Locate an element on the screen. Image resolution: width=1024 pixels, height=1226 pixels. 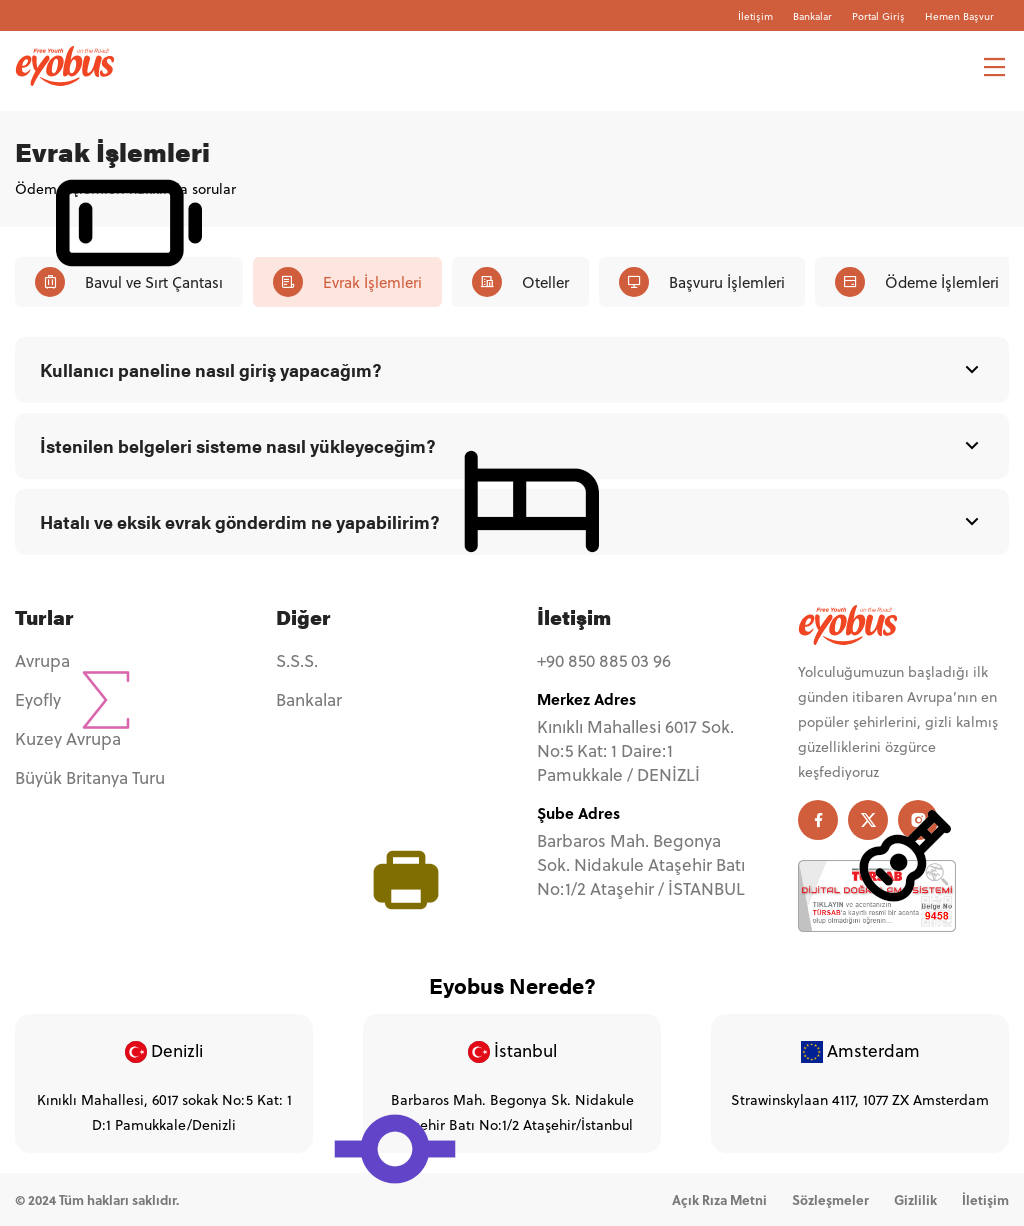
indicates low battery level is located at coordinates (129, 223).